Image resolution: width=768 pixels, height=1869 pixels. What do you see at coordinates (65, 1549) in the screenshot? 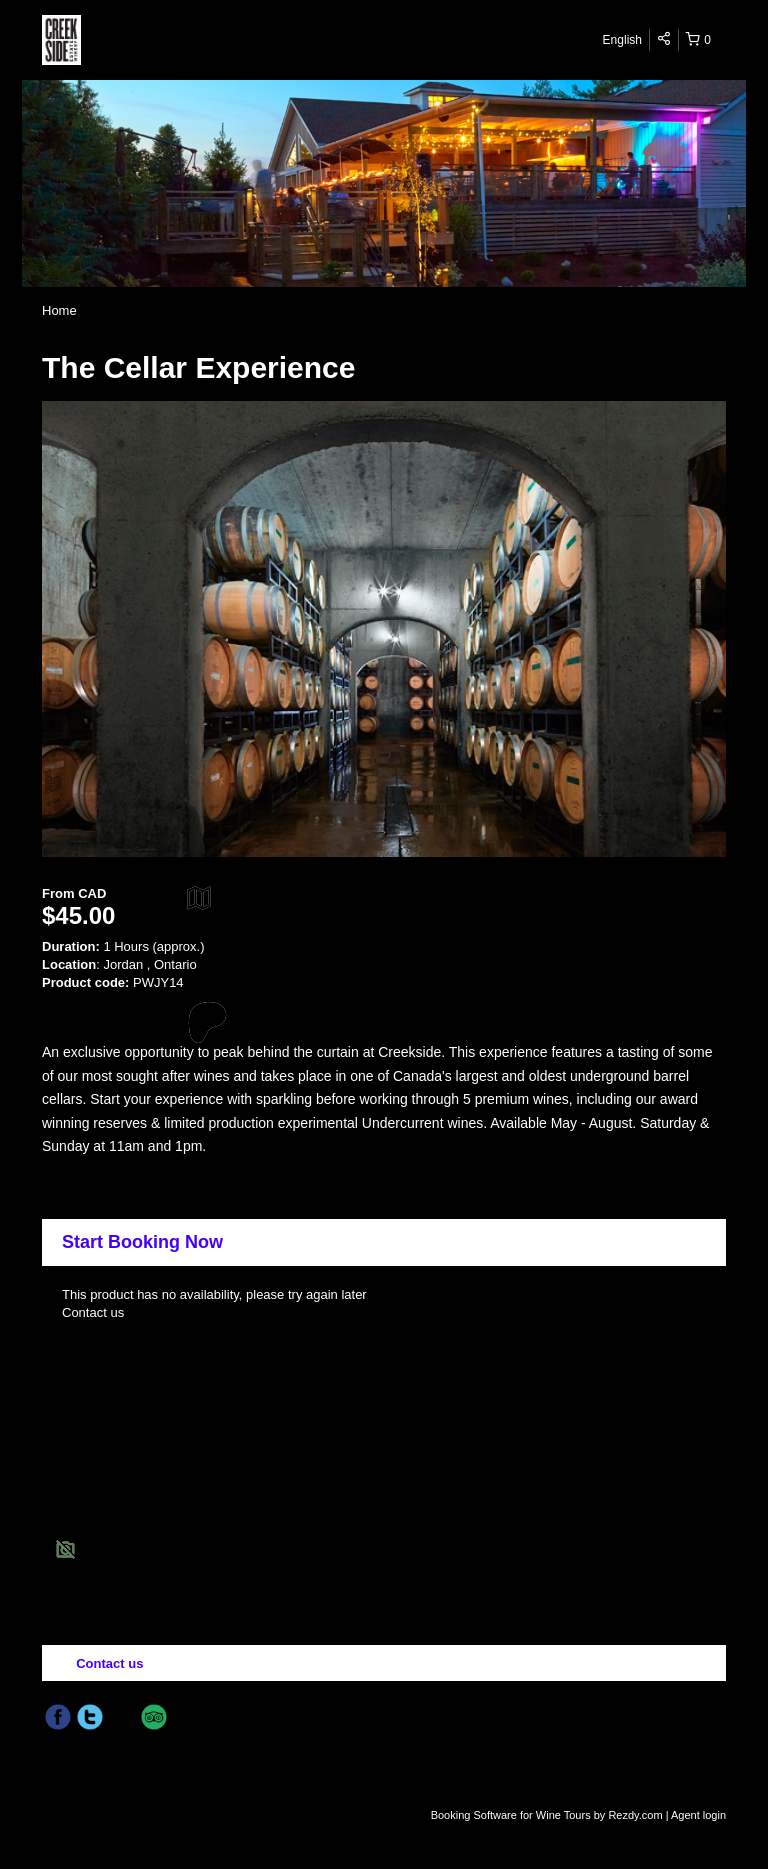
I see `camera is disabled or turned off` at bounding box center [65, 1549].